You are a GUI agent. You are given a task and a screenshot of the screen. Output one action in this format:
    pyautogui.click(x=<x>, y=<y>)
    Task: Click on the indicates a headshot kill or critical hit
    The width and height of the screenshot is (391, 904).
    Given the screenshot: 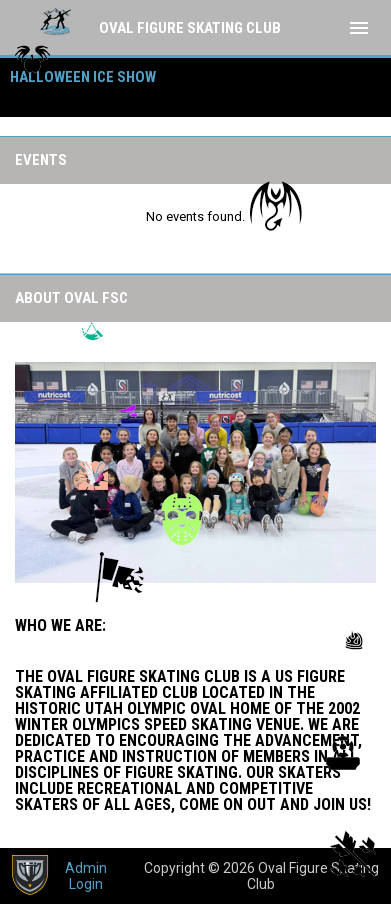 What is the action you would take?
    pyautogui.click(x=343, y=753)
    